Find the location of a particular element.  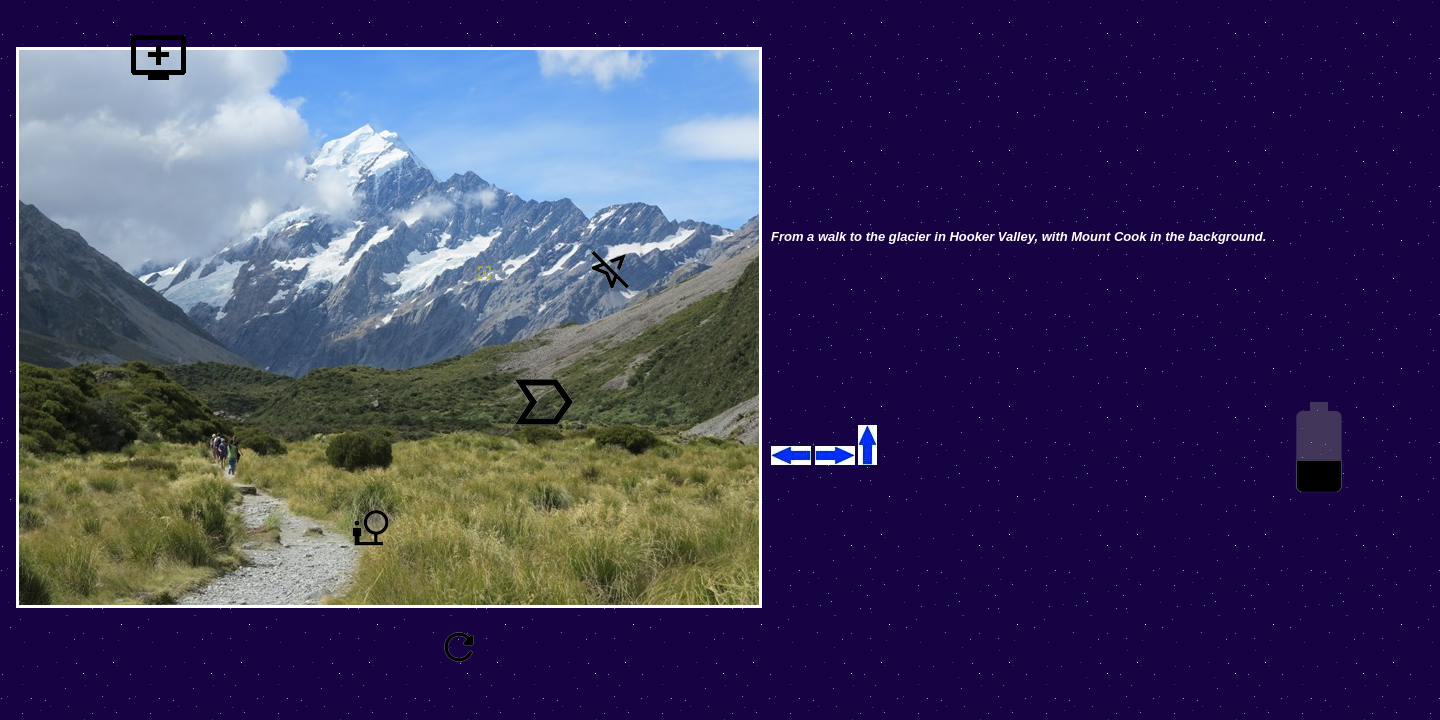

center focus on selected area is located at coordinates (484, 272).